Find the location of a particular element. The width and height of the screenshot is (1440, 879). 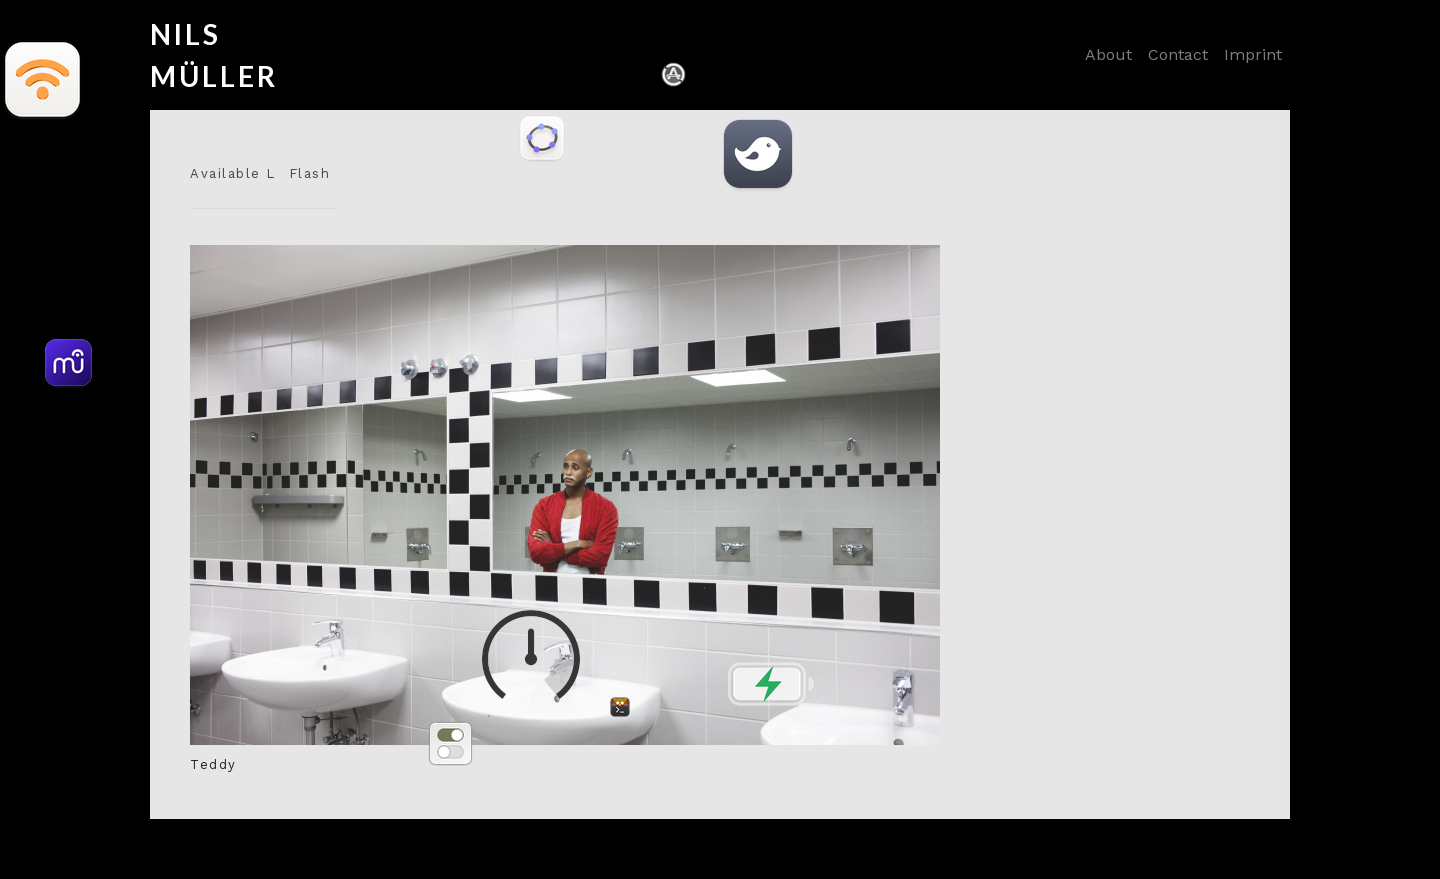

open MuseScore music notation app is located at coordinates (68, 362).